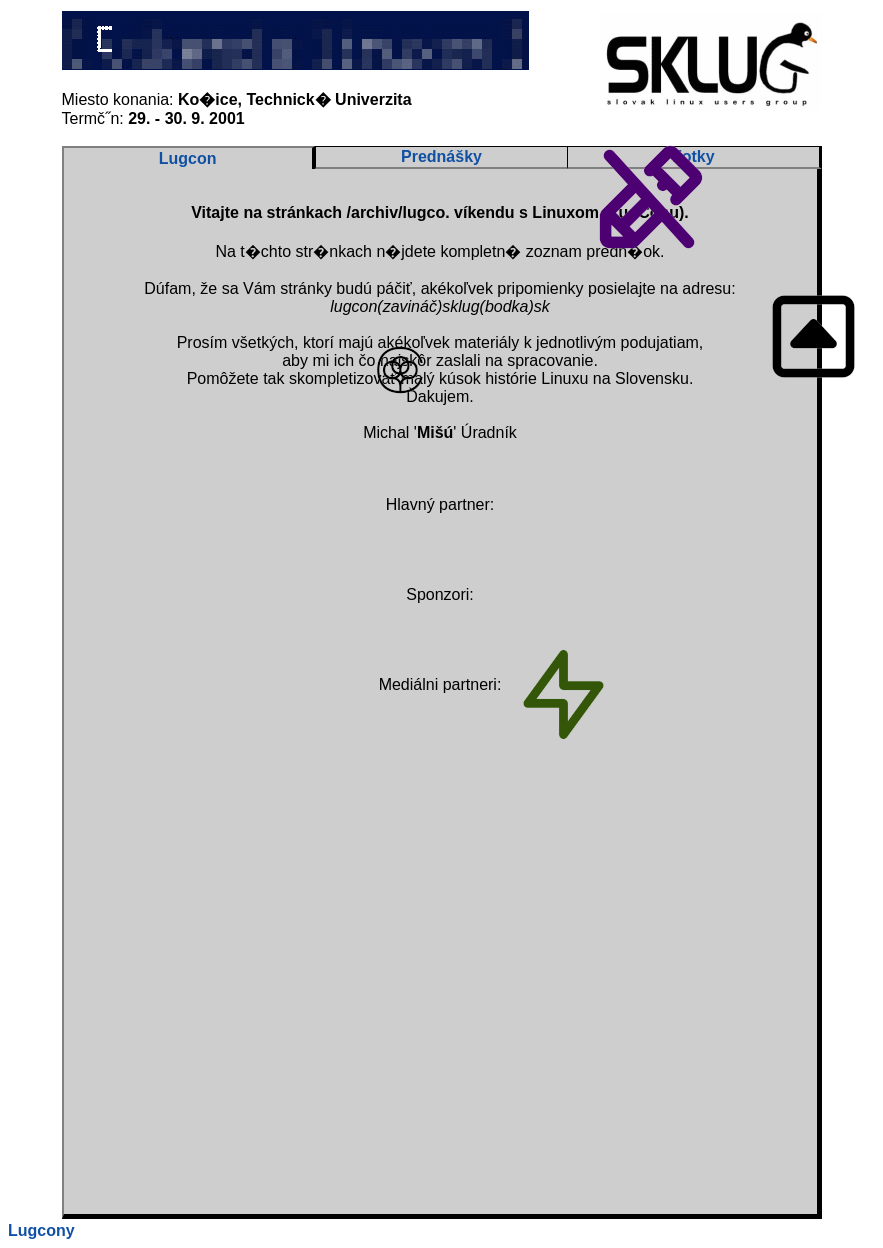 Image resolution: width=883 pixels, height=1248 pixels. I want to click on visit cotton bureau website, so click(400, 370).